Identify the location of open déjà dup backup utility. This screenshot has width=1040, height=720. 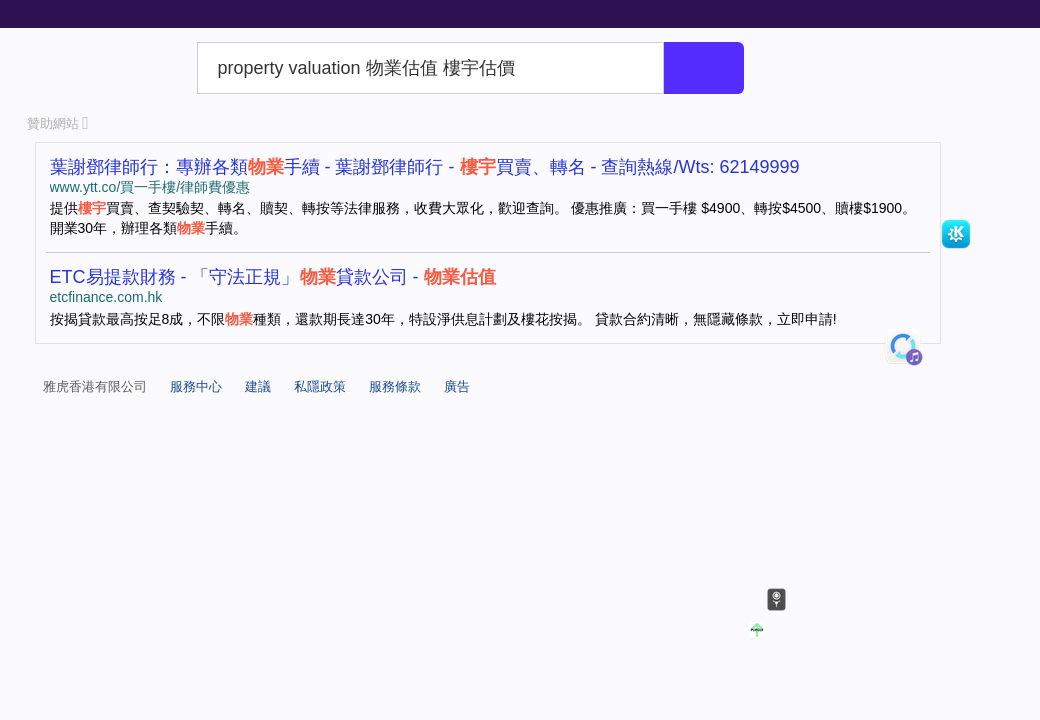
(776, 599).